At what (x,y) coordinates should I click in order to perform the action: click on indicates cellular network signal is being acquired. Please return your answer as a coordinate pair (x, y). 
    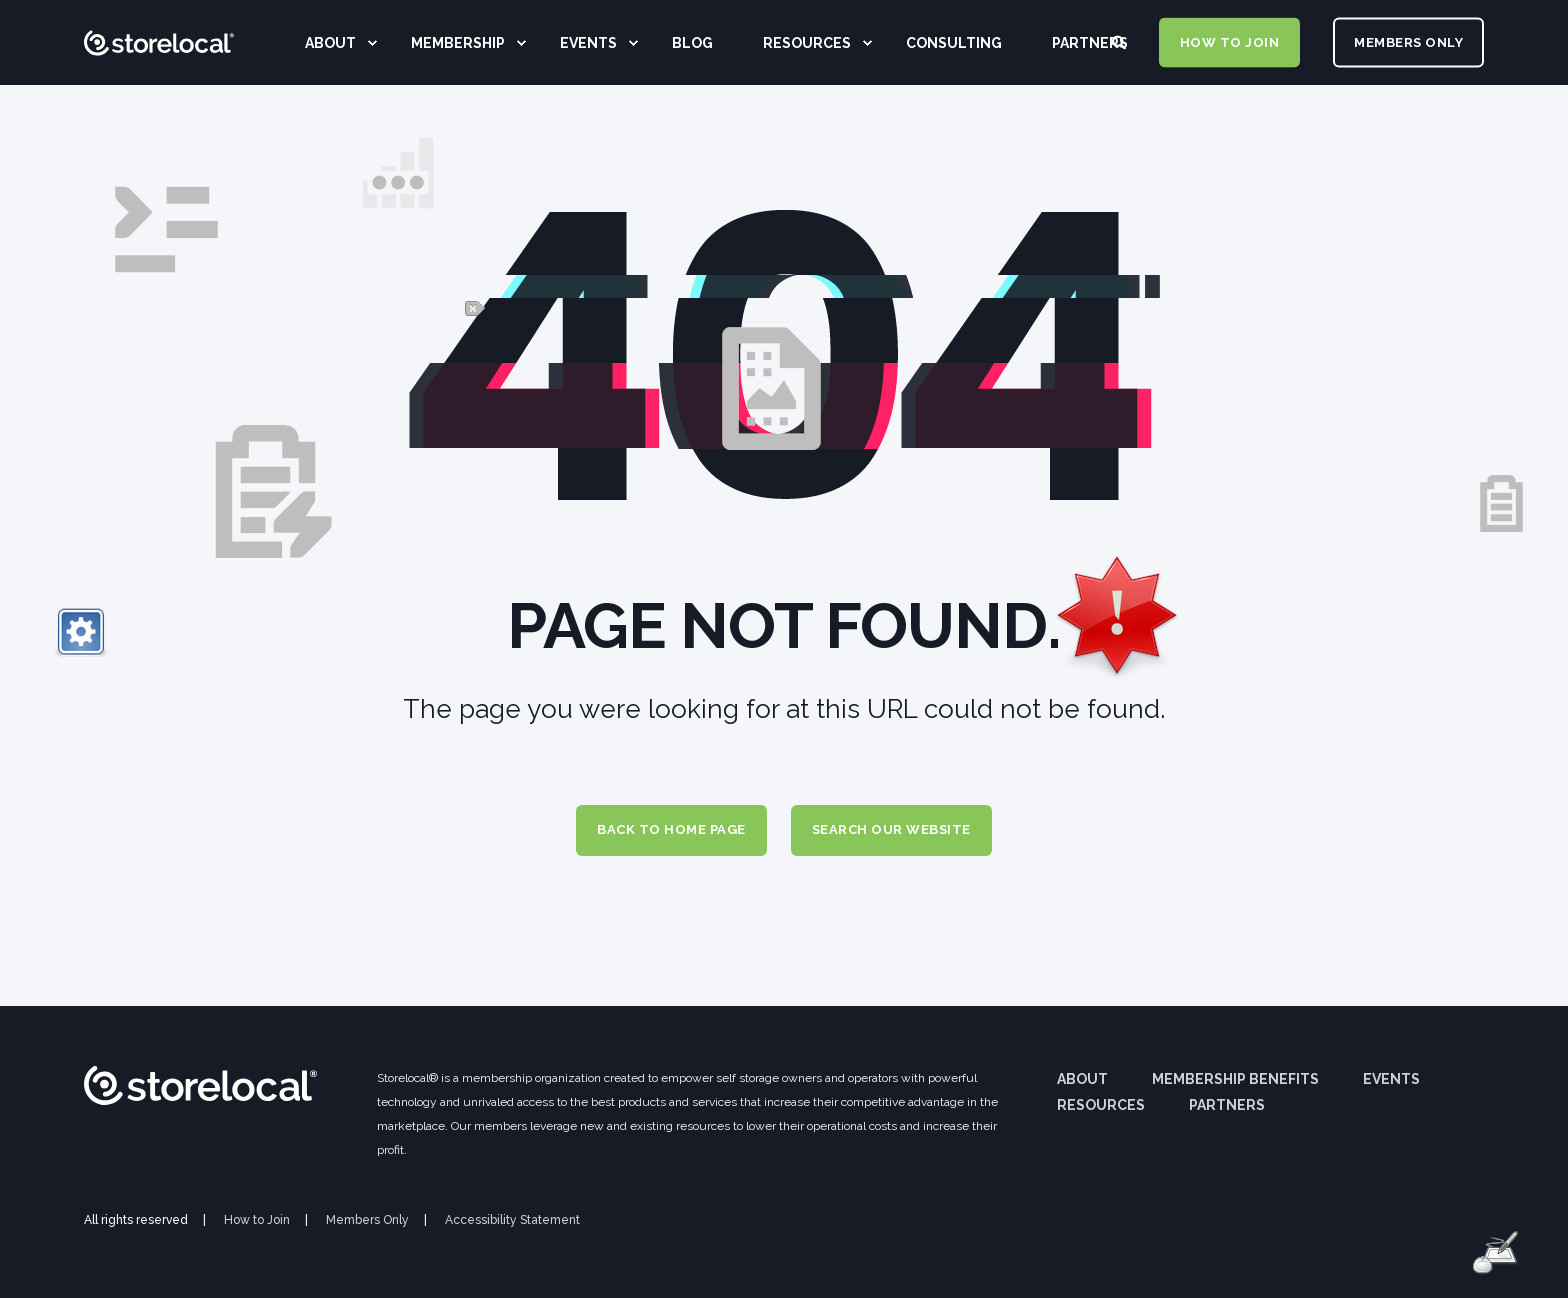
    Looking at the image, I should click on (400, 175).